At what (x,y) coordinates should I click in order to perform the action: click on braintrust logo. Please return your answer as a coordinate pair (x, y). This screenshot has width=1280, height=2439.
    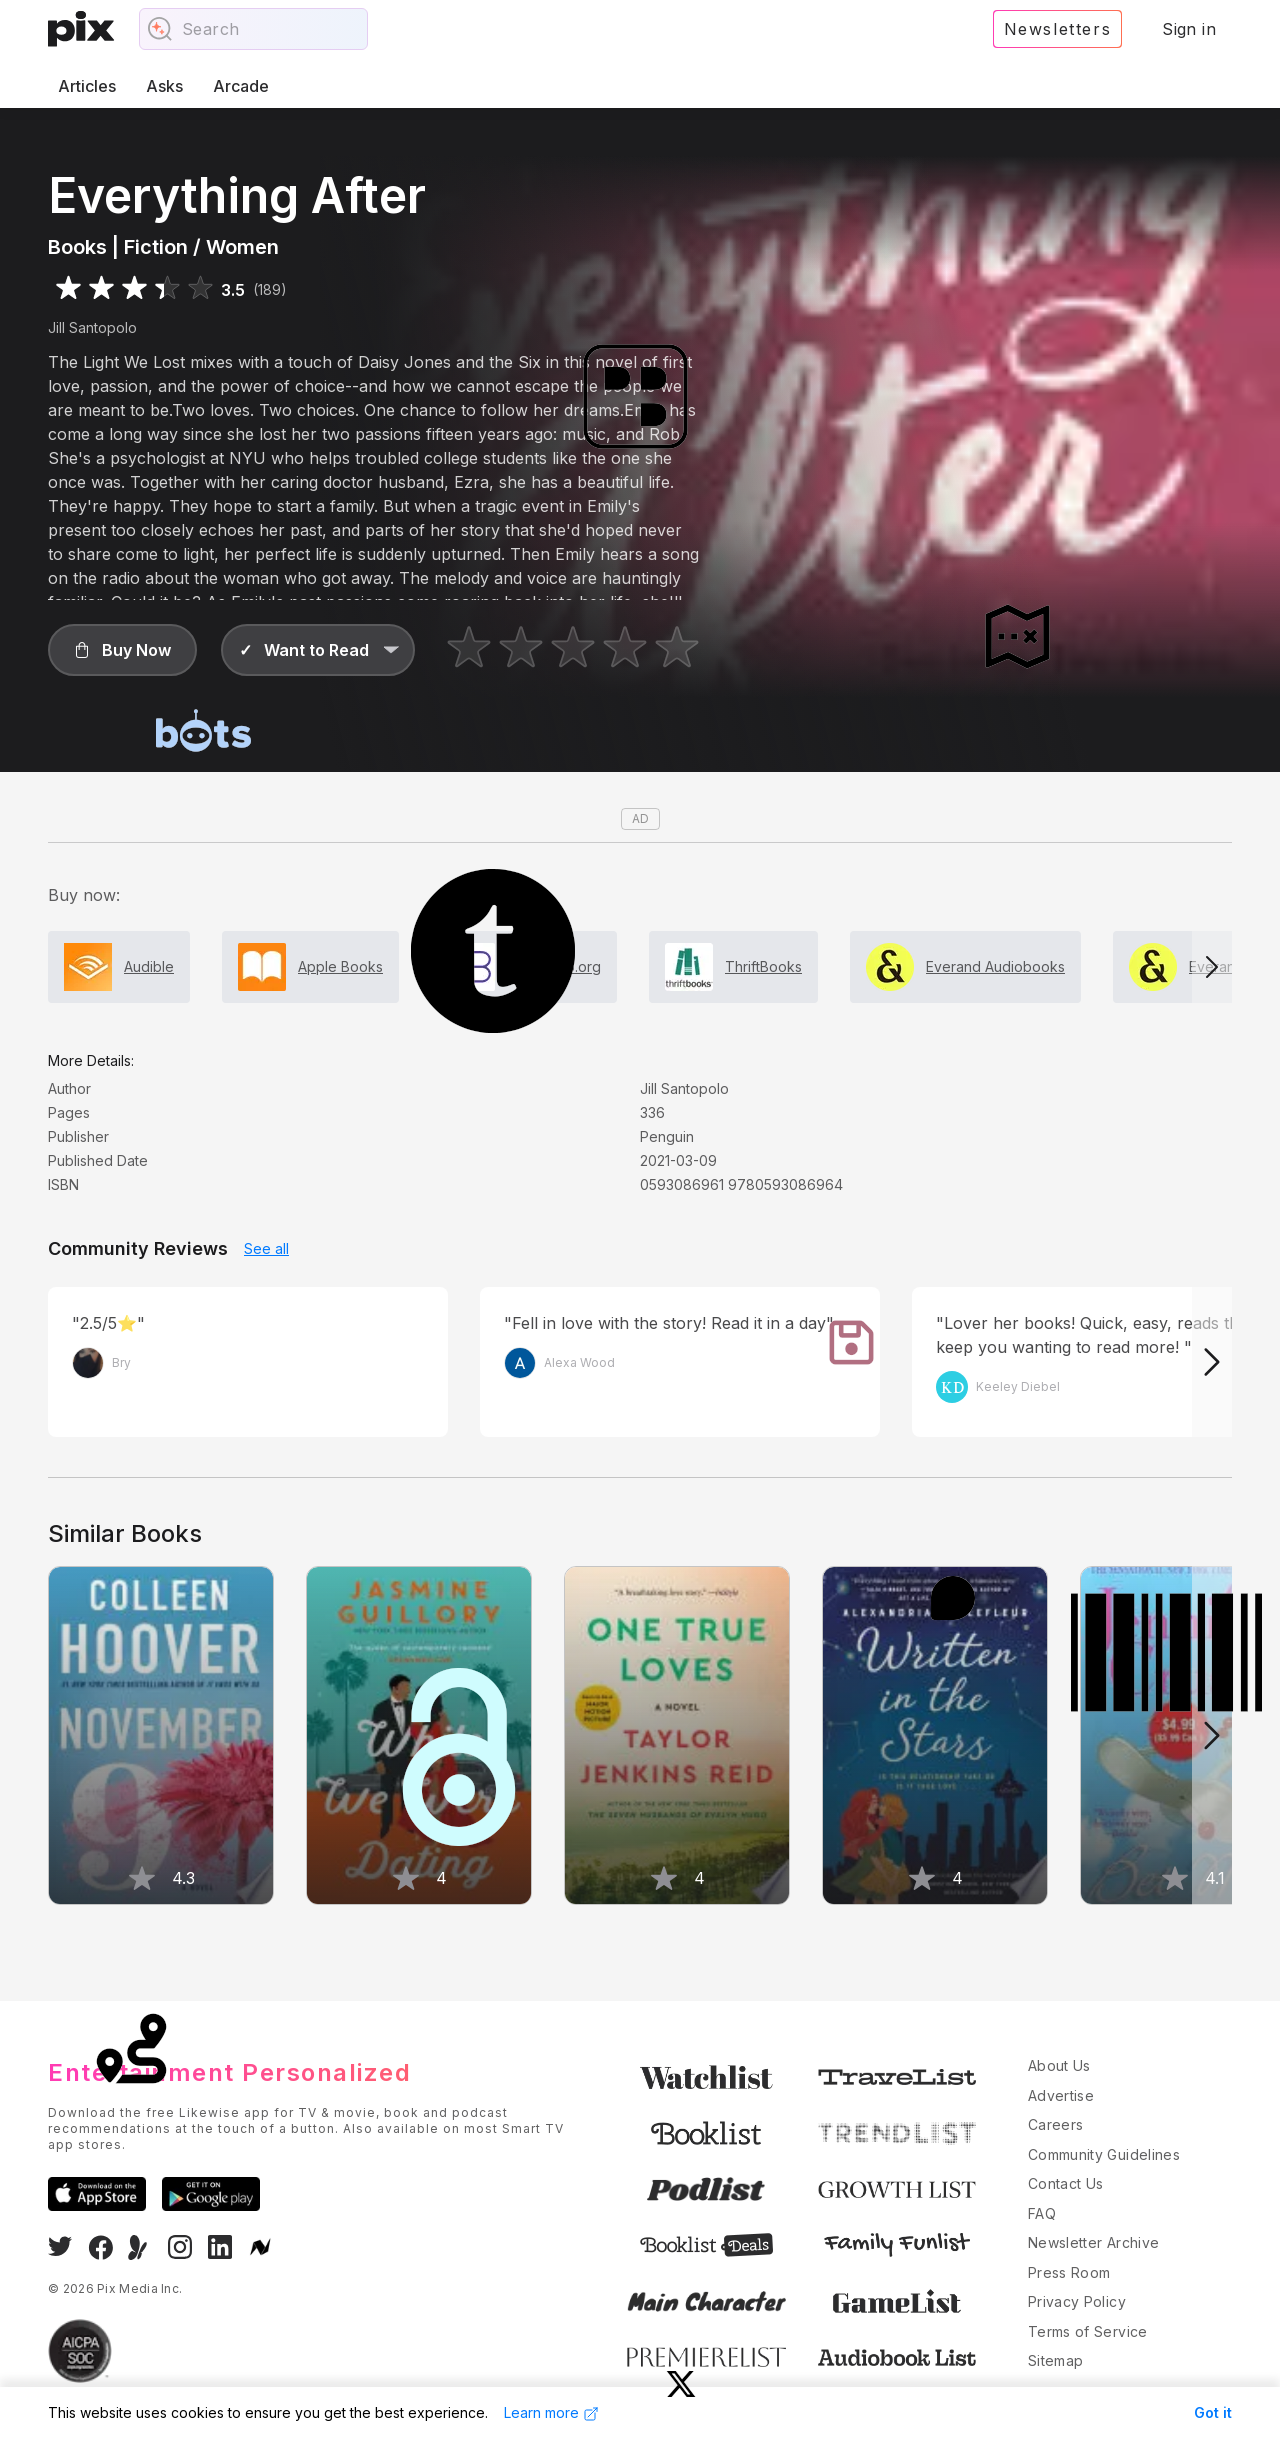
    Looking at the image, I should click on (953, 1598).